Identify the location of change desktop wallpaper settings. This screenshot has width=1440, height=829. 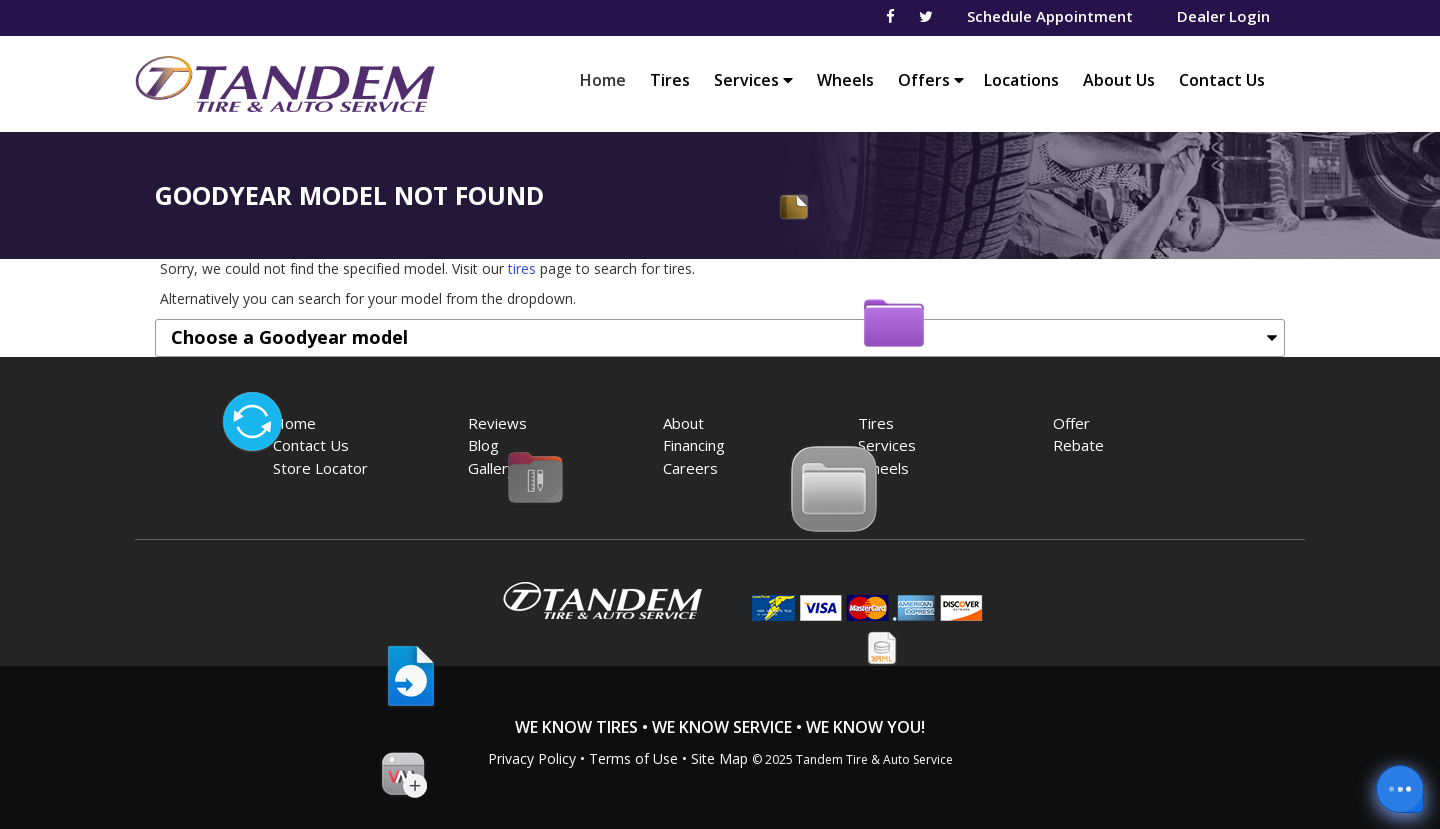
(794, 206).